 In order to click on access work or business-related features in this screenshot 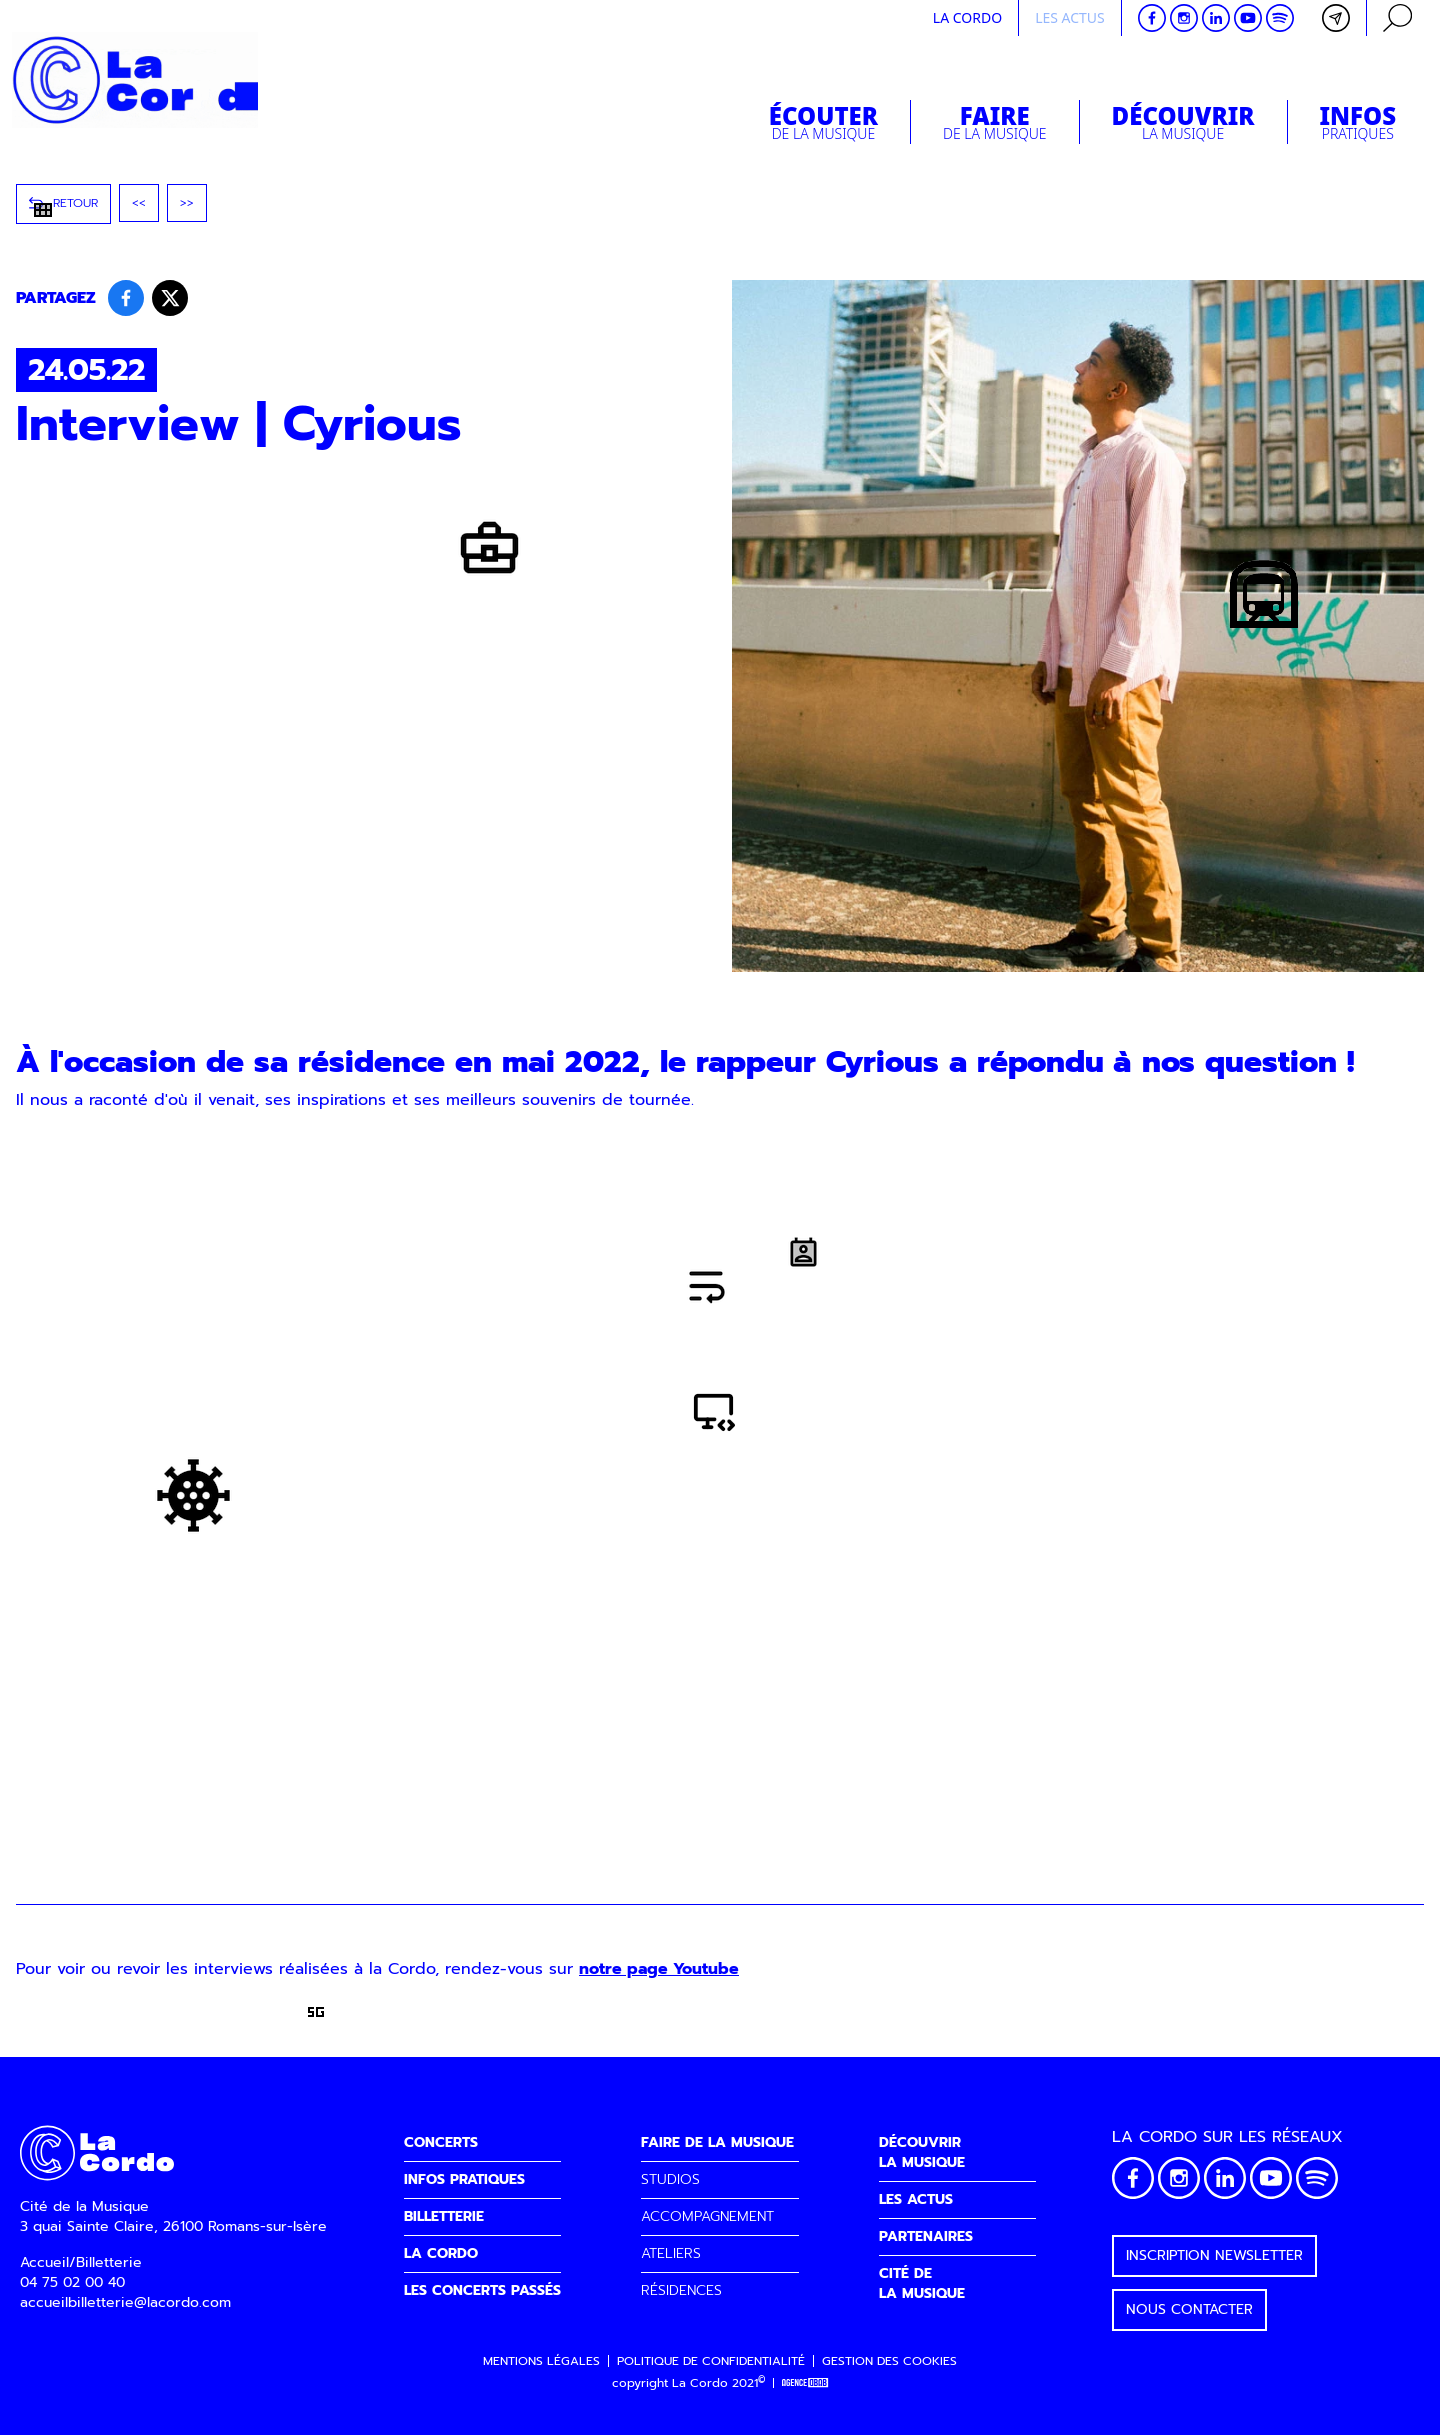, I will do `click(489, 547)`.